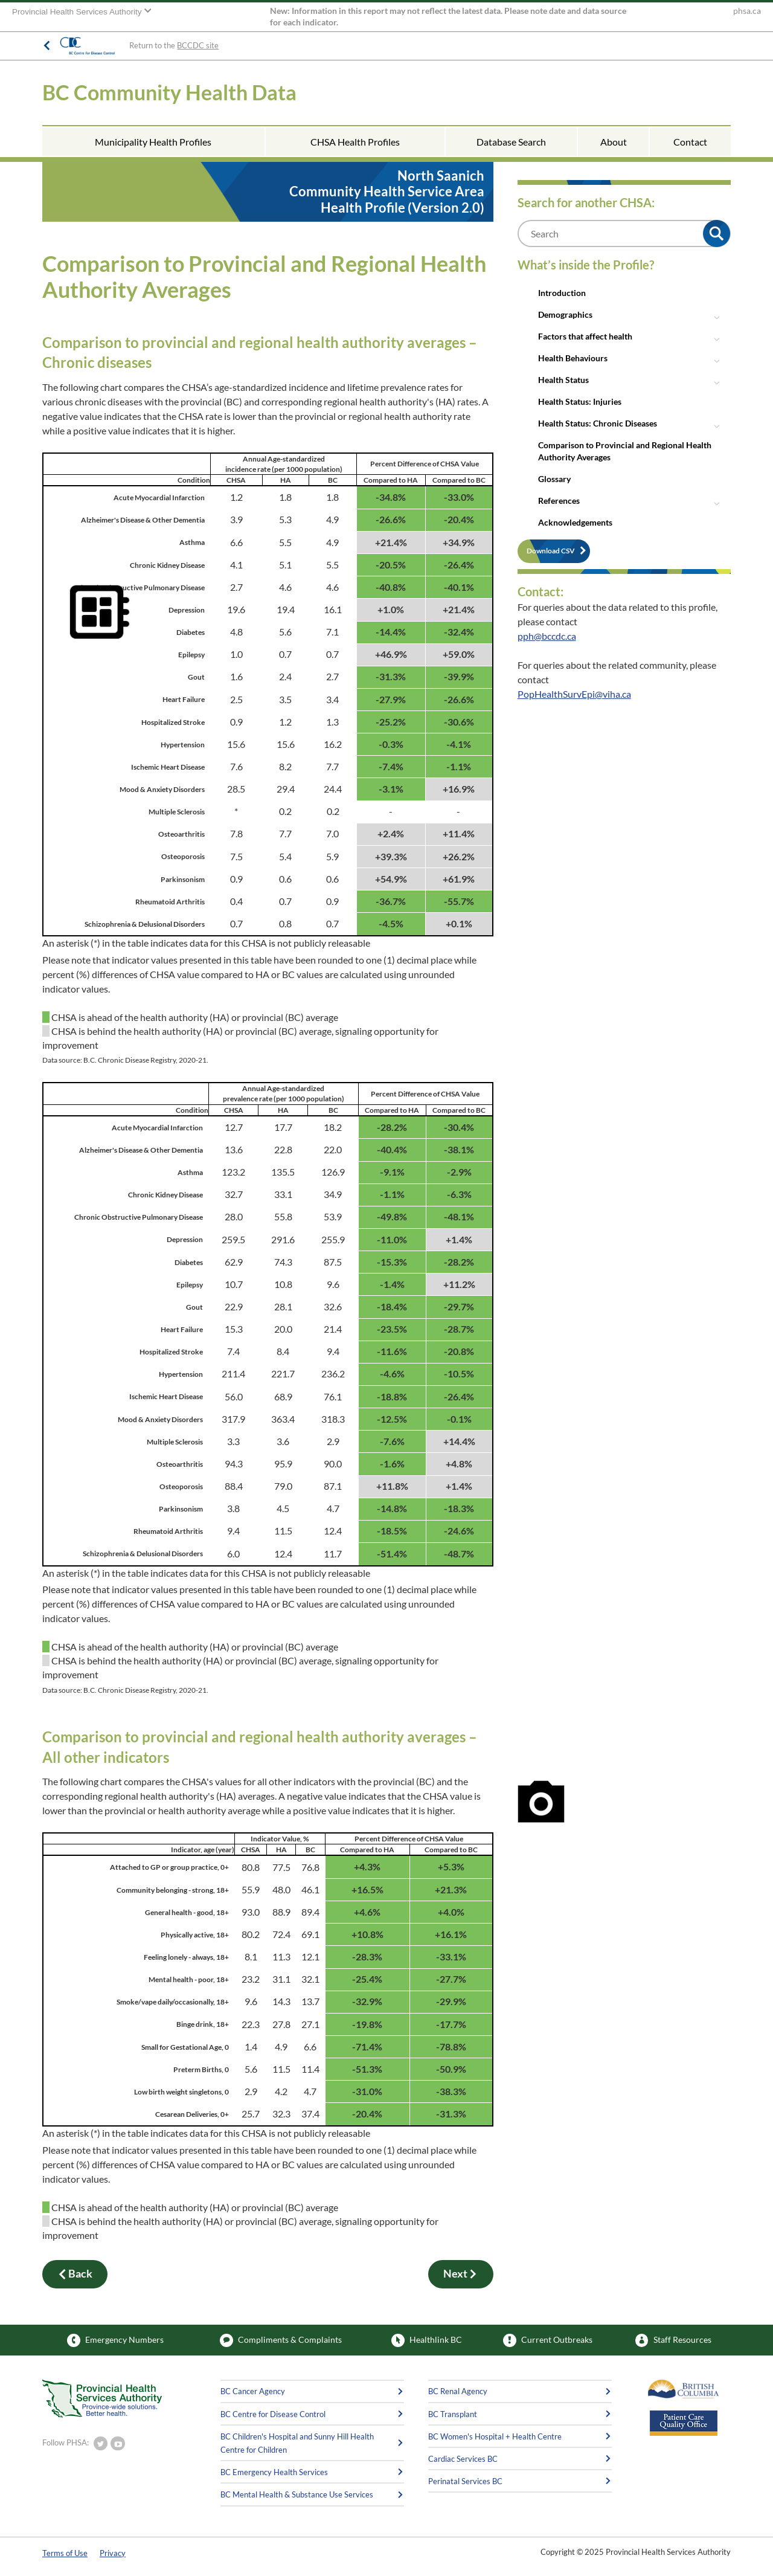 This screenshot has width=773, height=2576. What do you see at coordinates (100, 612) in the screenshot?
I see `access developer or hardware settings` at bounding box center [100, 612].